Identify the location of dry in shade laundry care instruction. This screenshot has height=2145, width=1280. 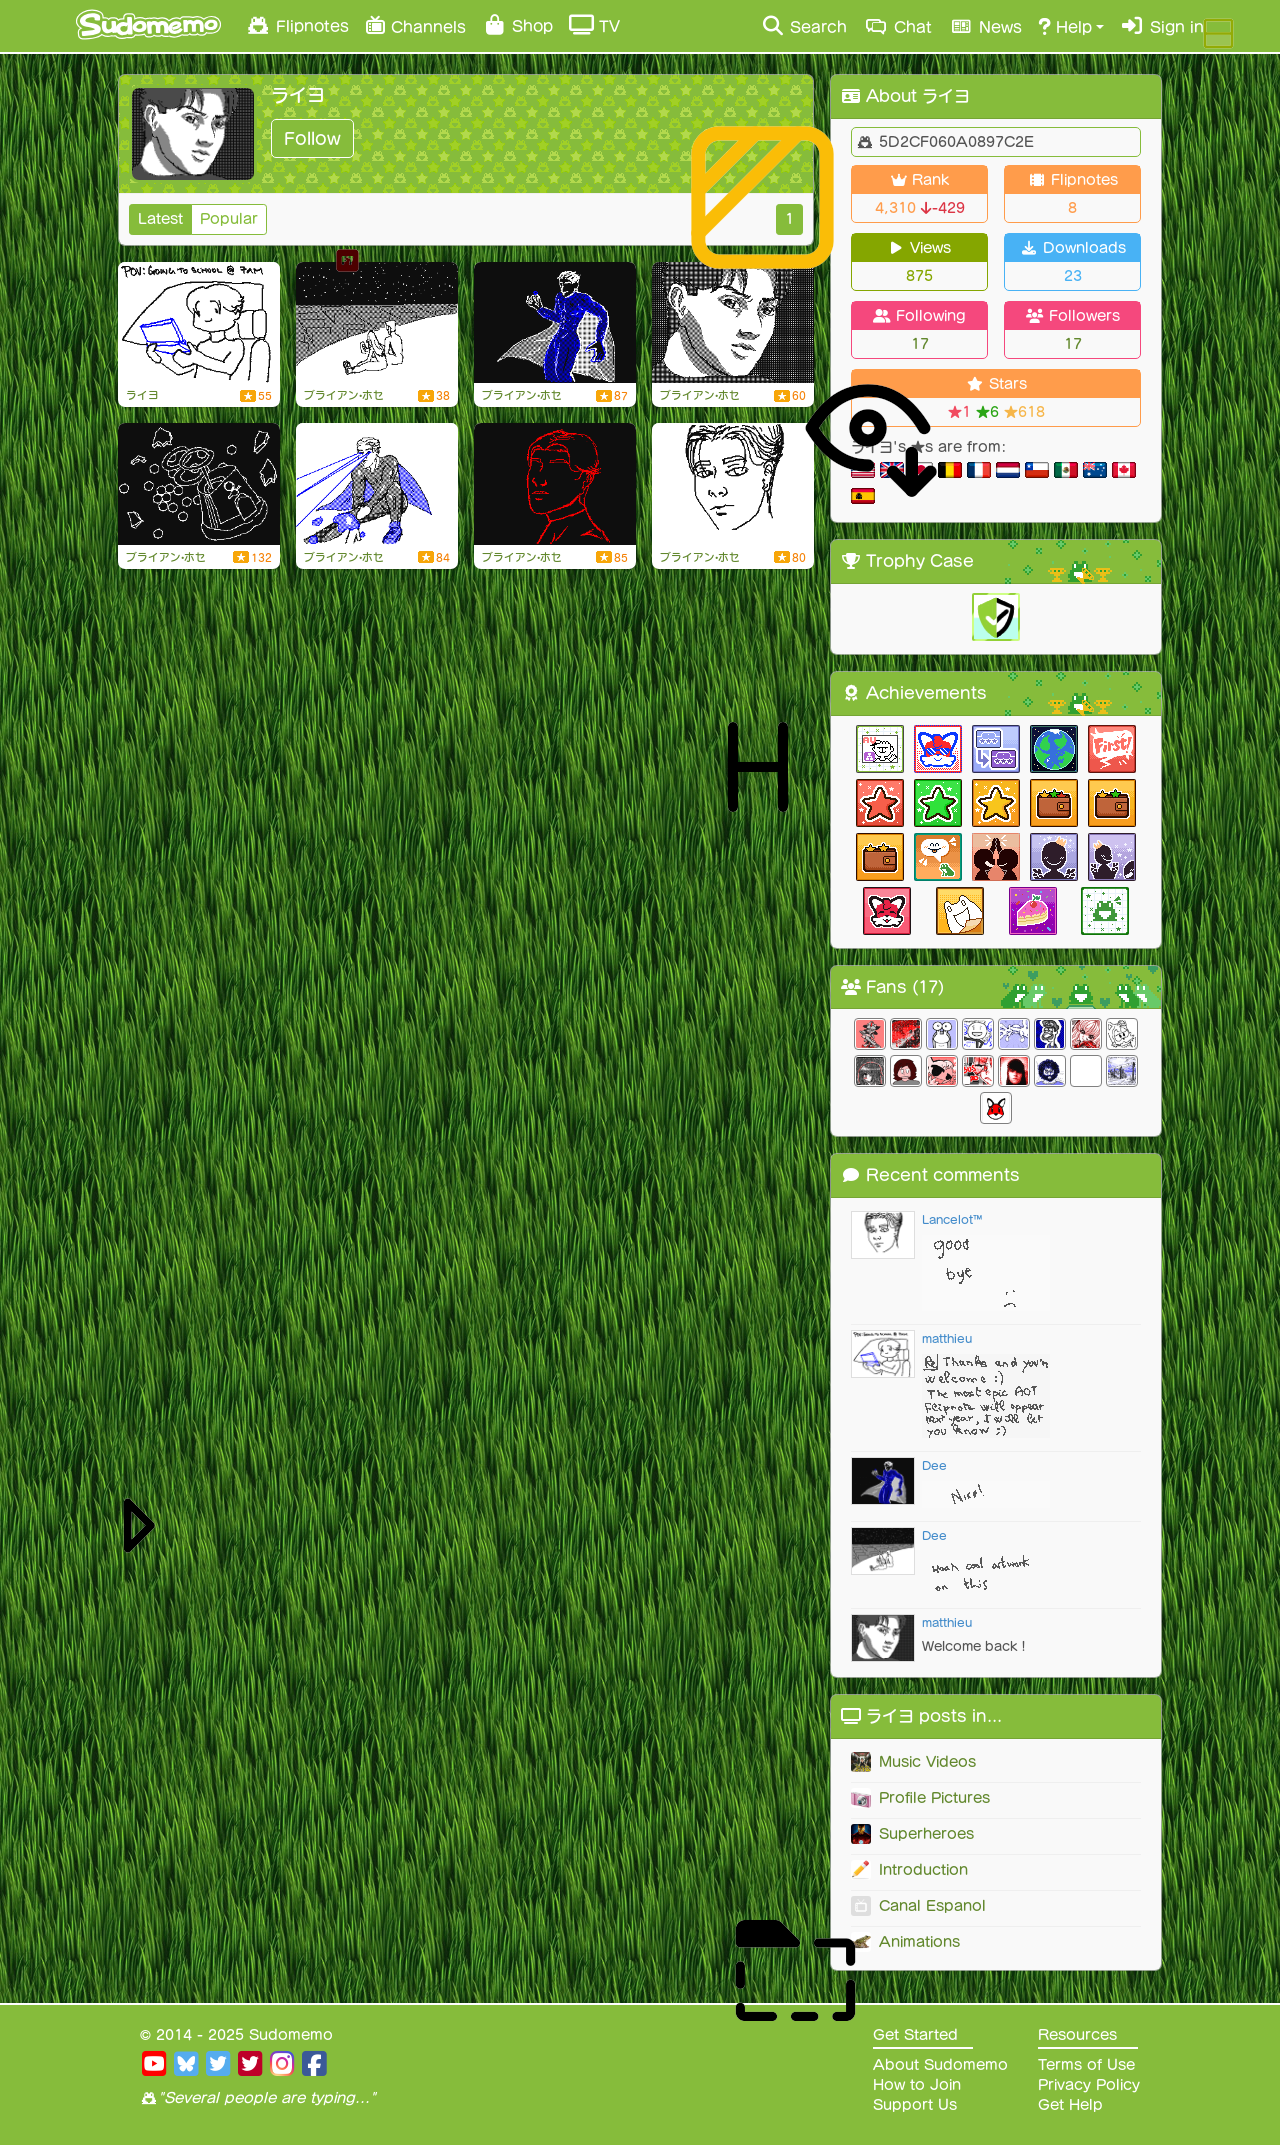
(762, 197).